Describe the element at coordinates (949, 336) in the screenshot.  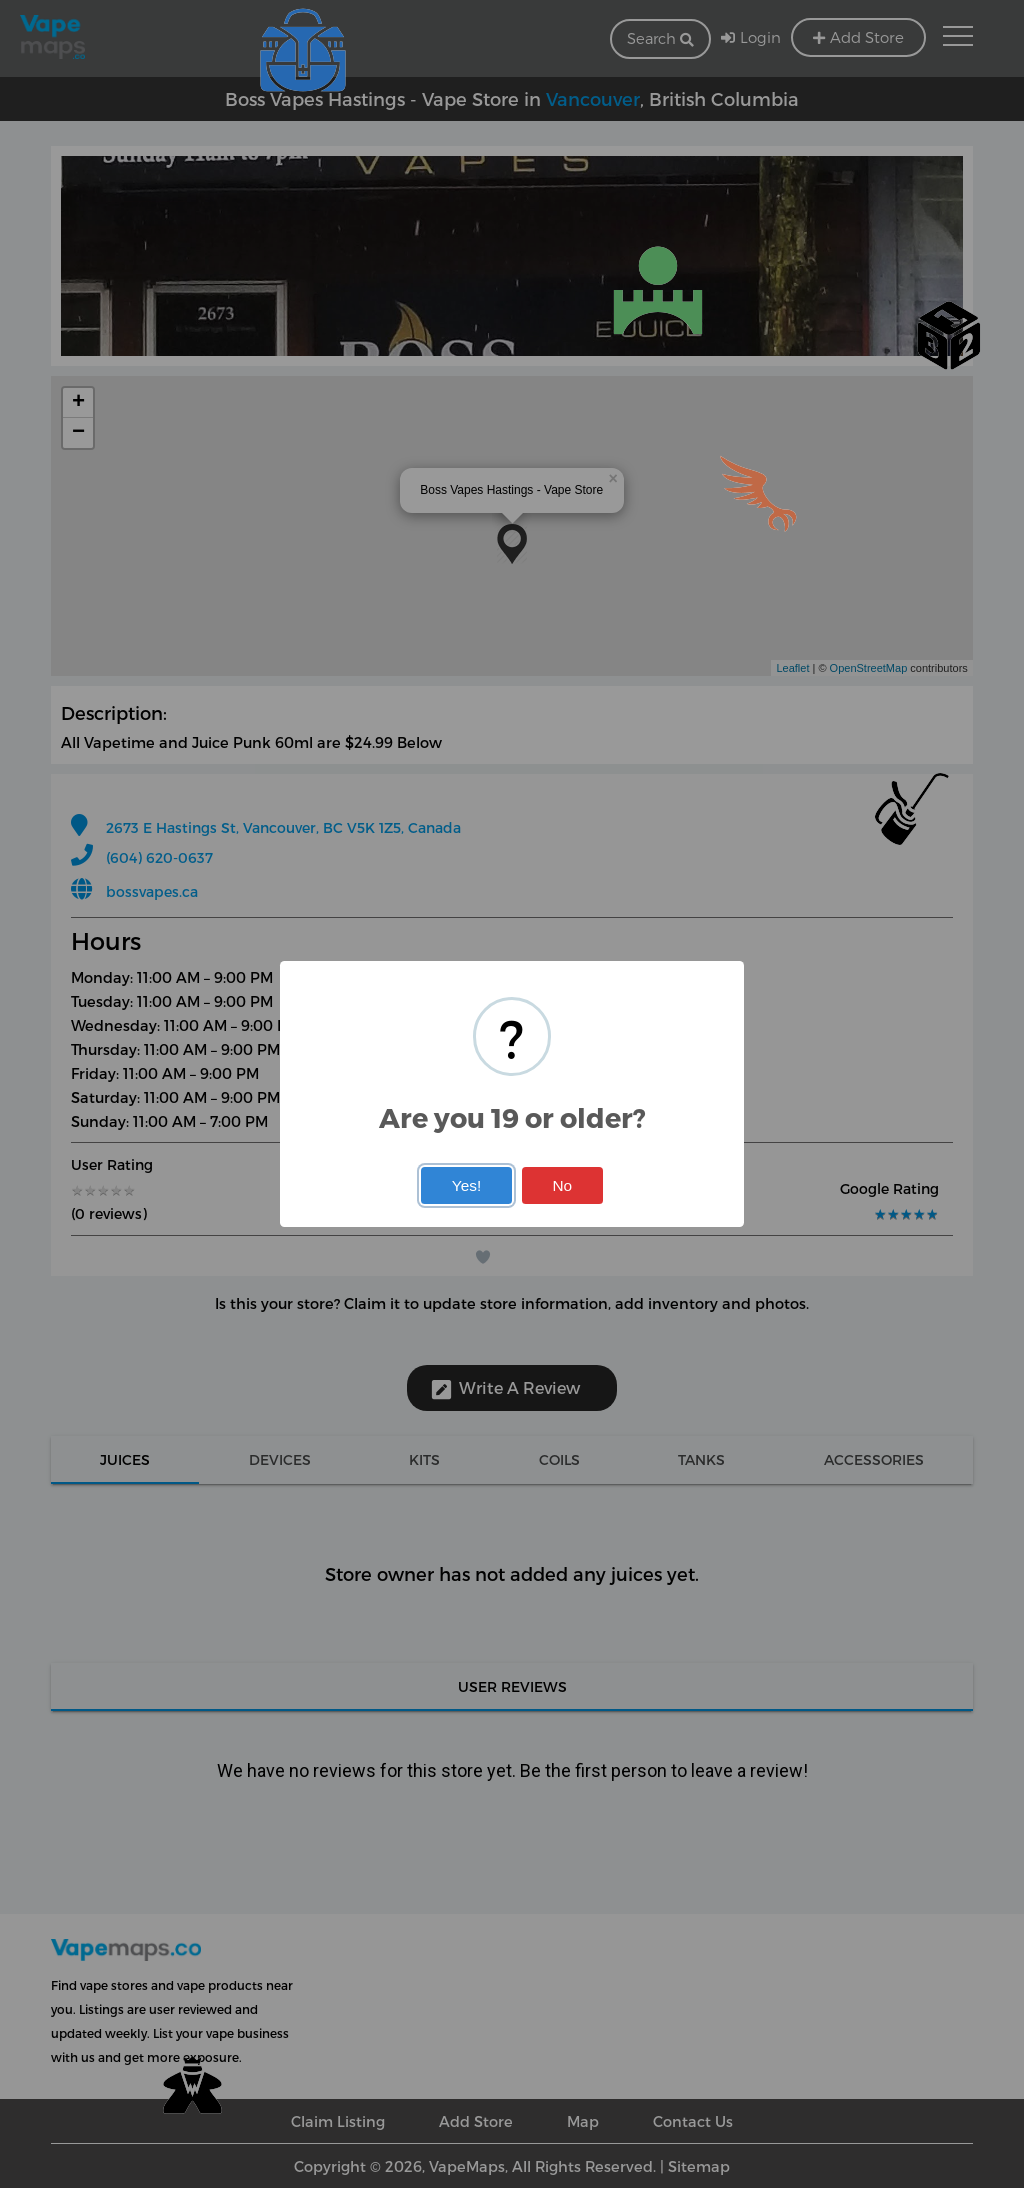
I see `roll dice or generate random number` at that location.